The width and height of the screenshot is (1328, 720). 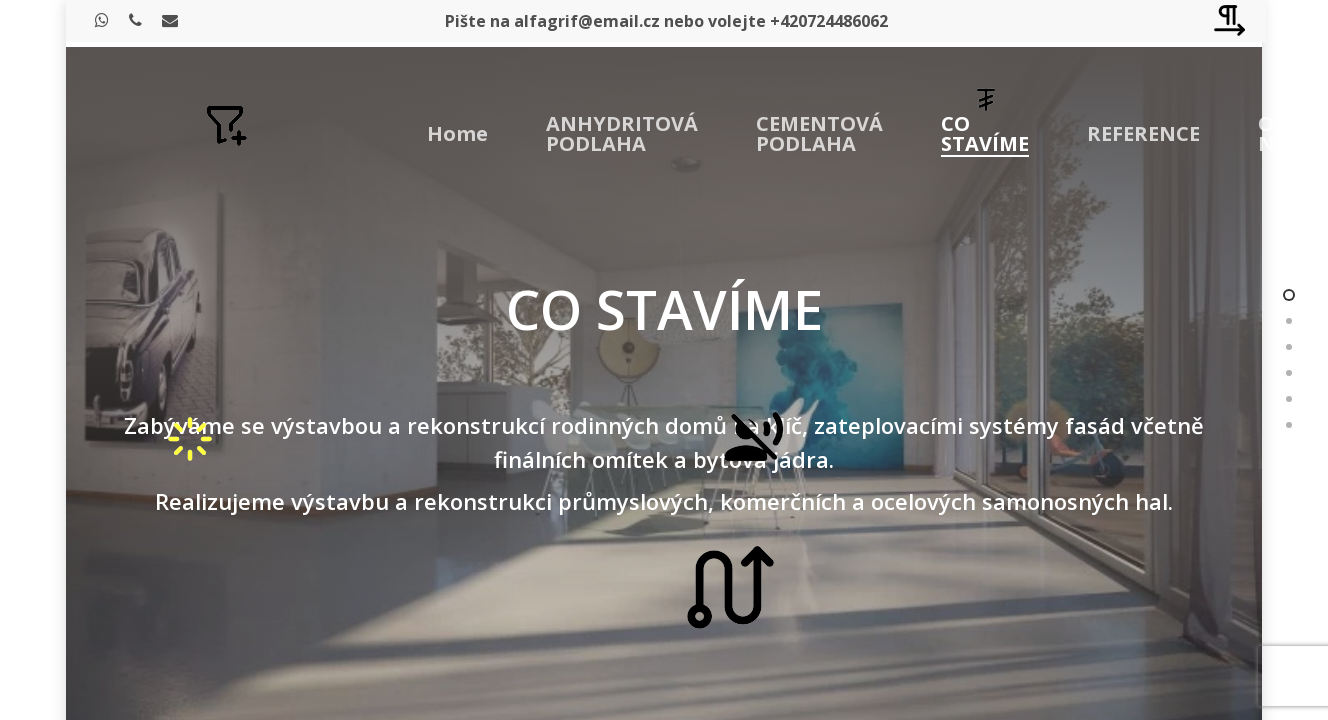 I want to click on tugrik currency symbol for mongolian payments, so click(x=986, y=99).